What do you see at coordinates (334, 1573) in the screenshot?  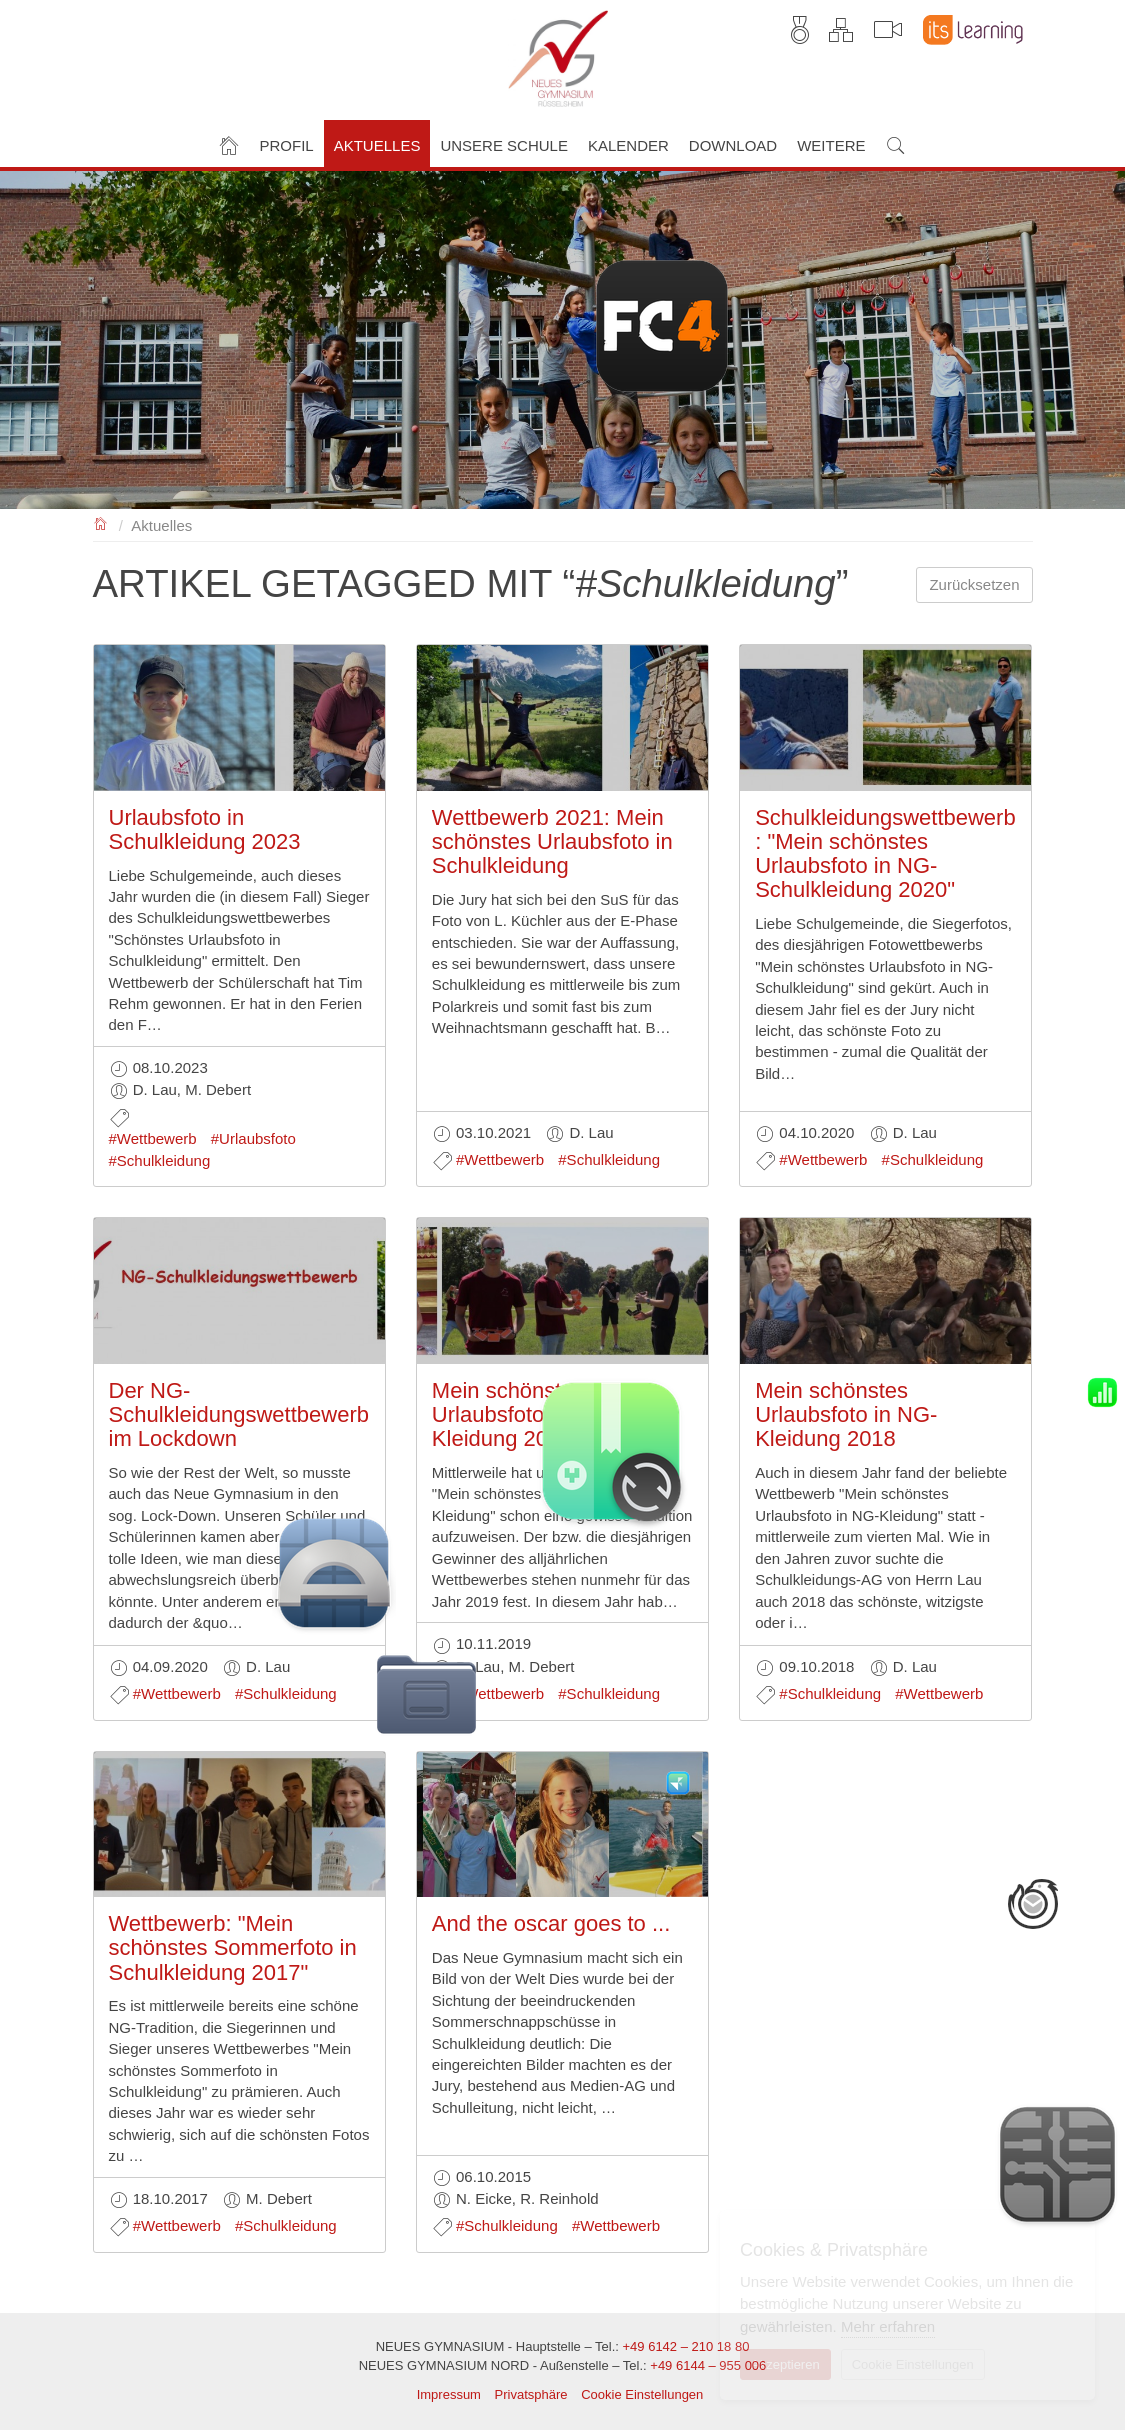 I see `open design or drafting application` at bounding box center [334, 1573].